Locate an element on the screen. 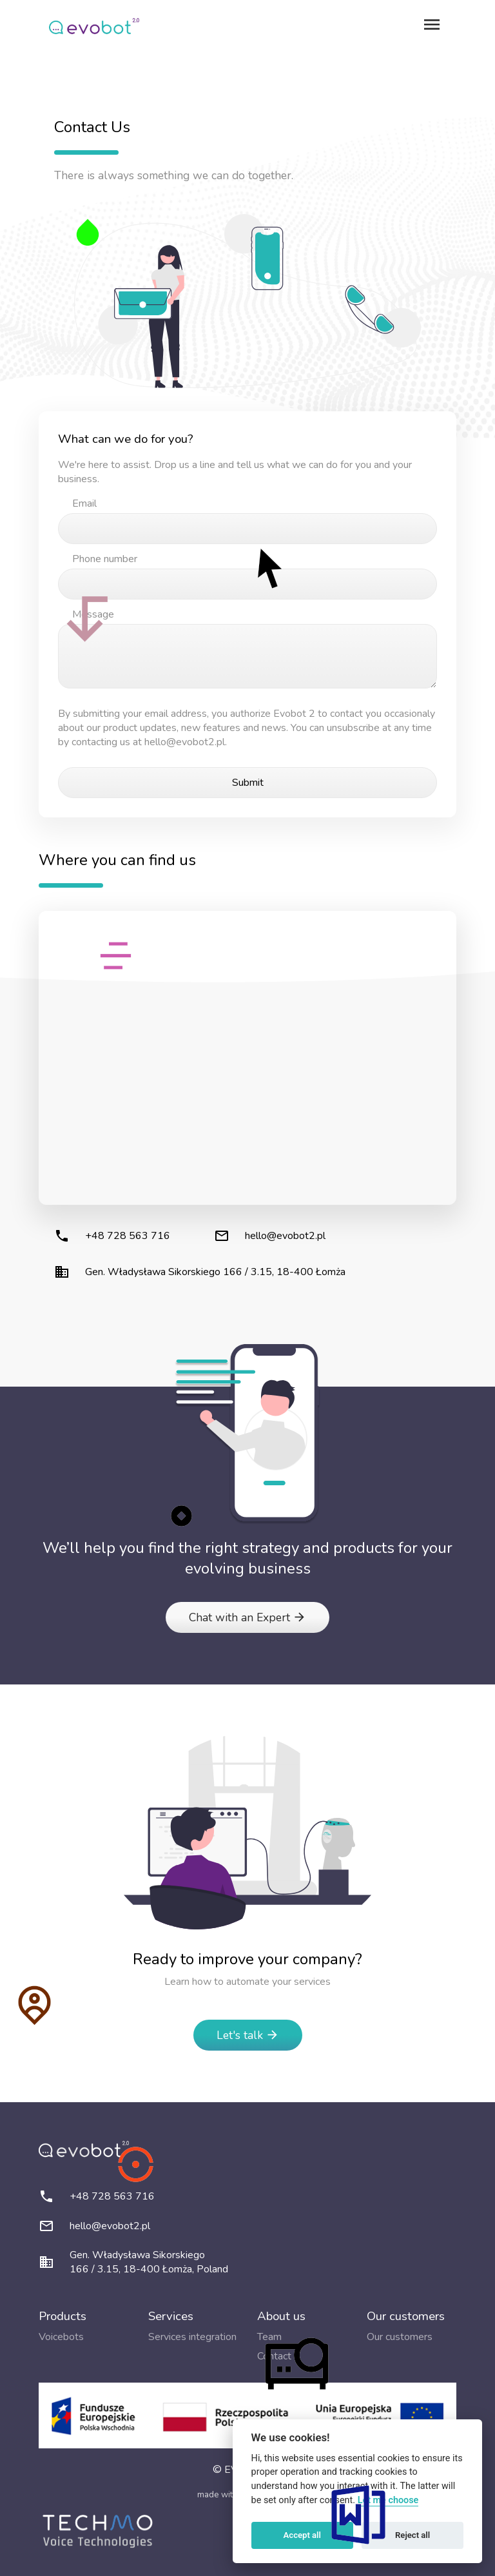 This screenshot has height=2576, width=495. start a presentation or slideshow is located at coordinates (296, 2363).